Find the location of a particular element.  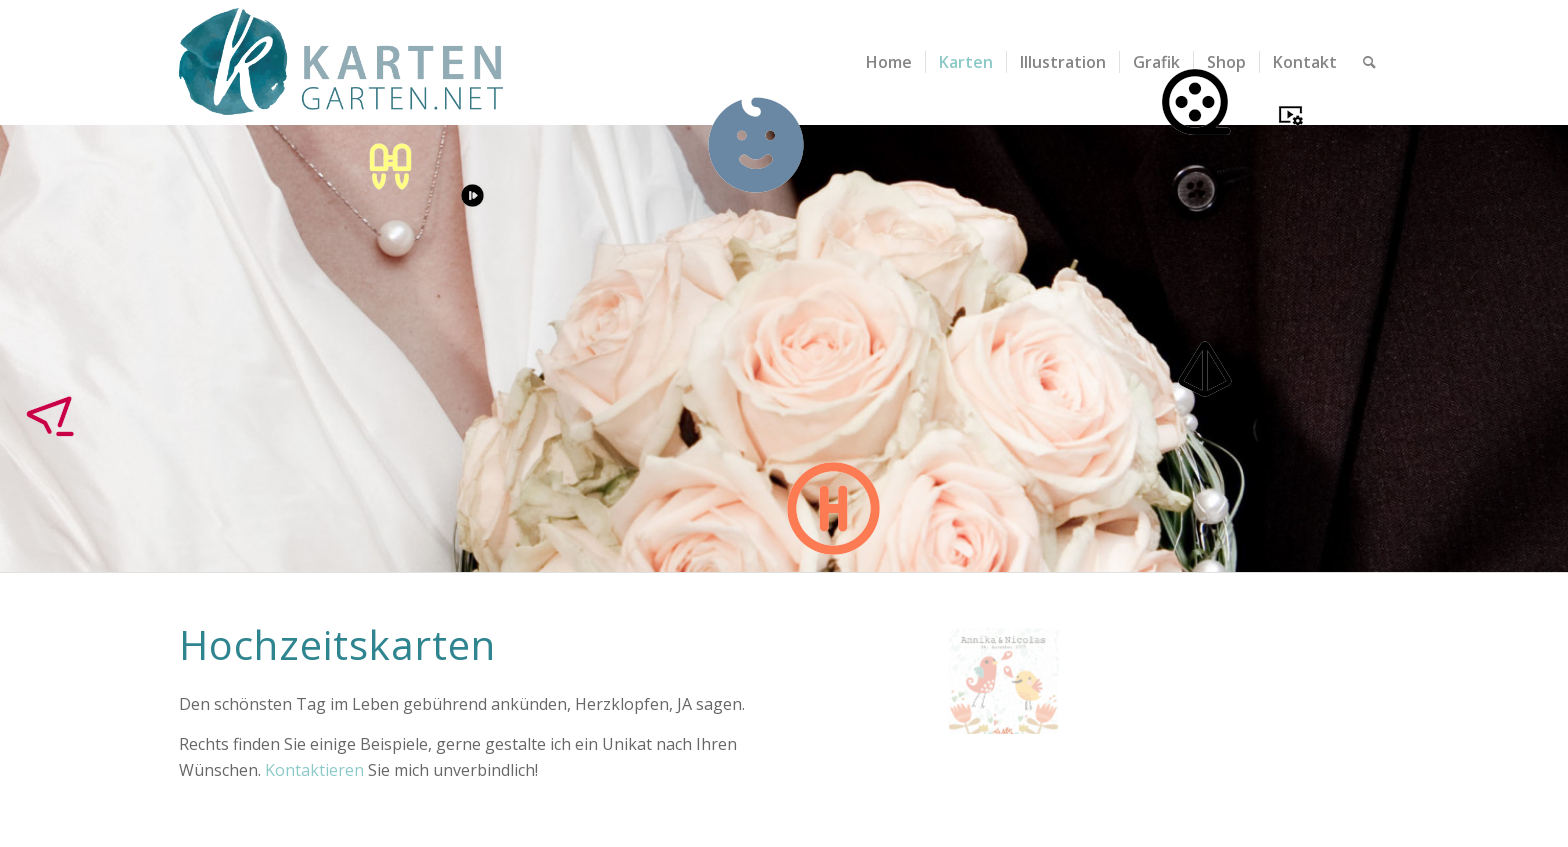

access jetpack or boost feature is located at coordinates (390, 166).